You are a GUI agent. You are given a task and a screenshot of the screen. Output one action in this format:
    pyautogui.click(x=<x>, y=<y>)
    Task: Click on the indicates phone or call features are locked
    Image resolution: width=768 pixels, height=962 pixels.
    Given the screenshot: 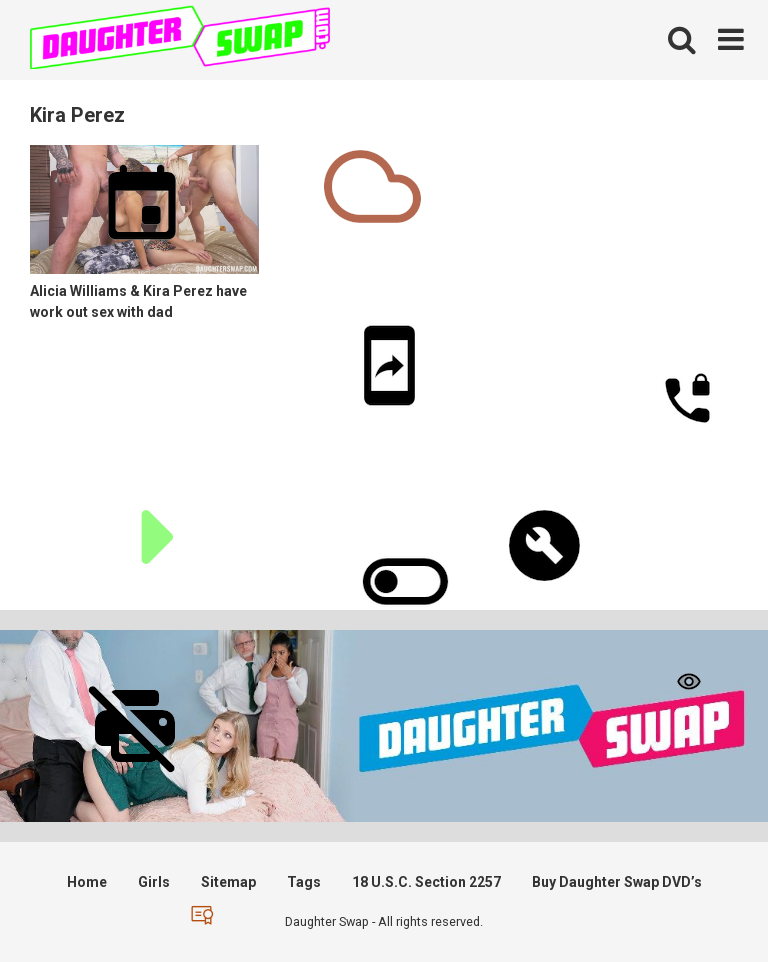 What is the action you would take?
    pyautogui.click(x=687, y=400)
    